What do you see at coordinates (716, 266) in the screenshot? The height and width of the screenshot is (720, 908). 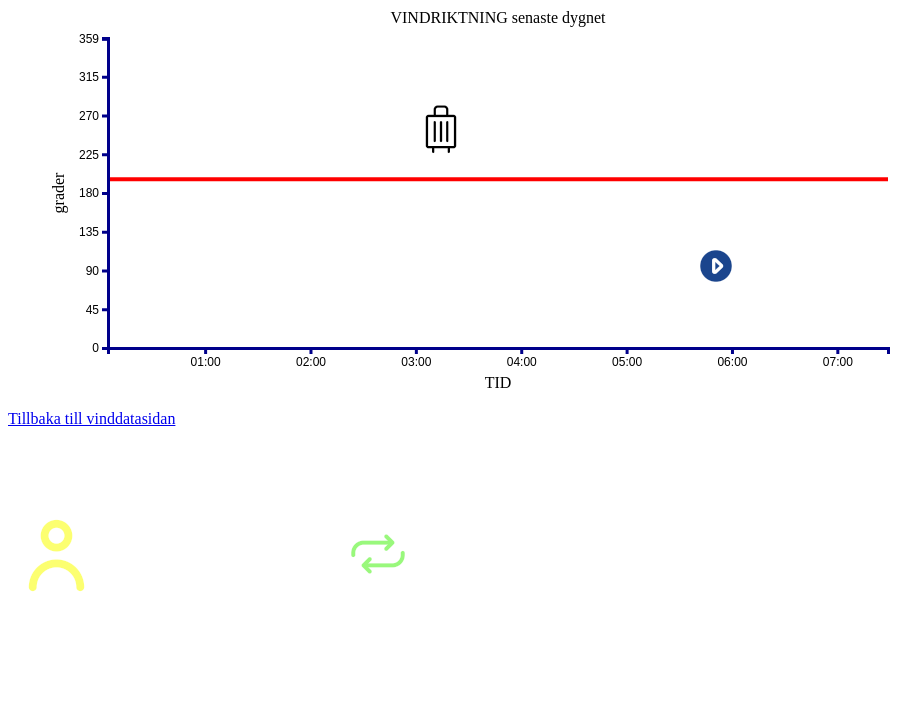 I see `play media or video content` at bounding box center [716, 266].